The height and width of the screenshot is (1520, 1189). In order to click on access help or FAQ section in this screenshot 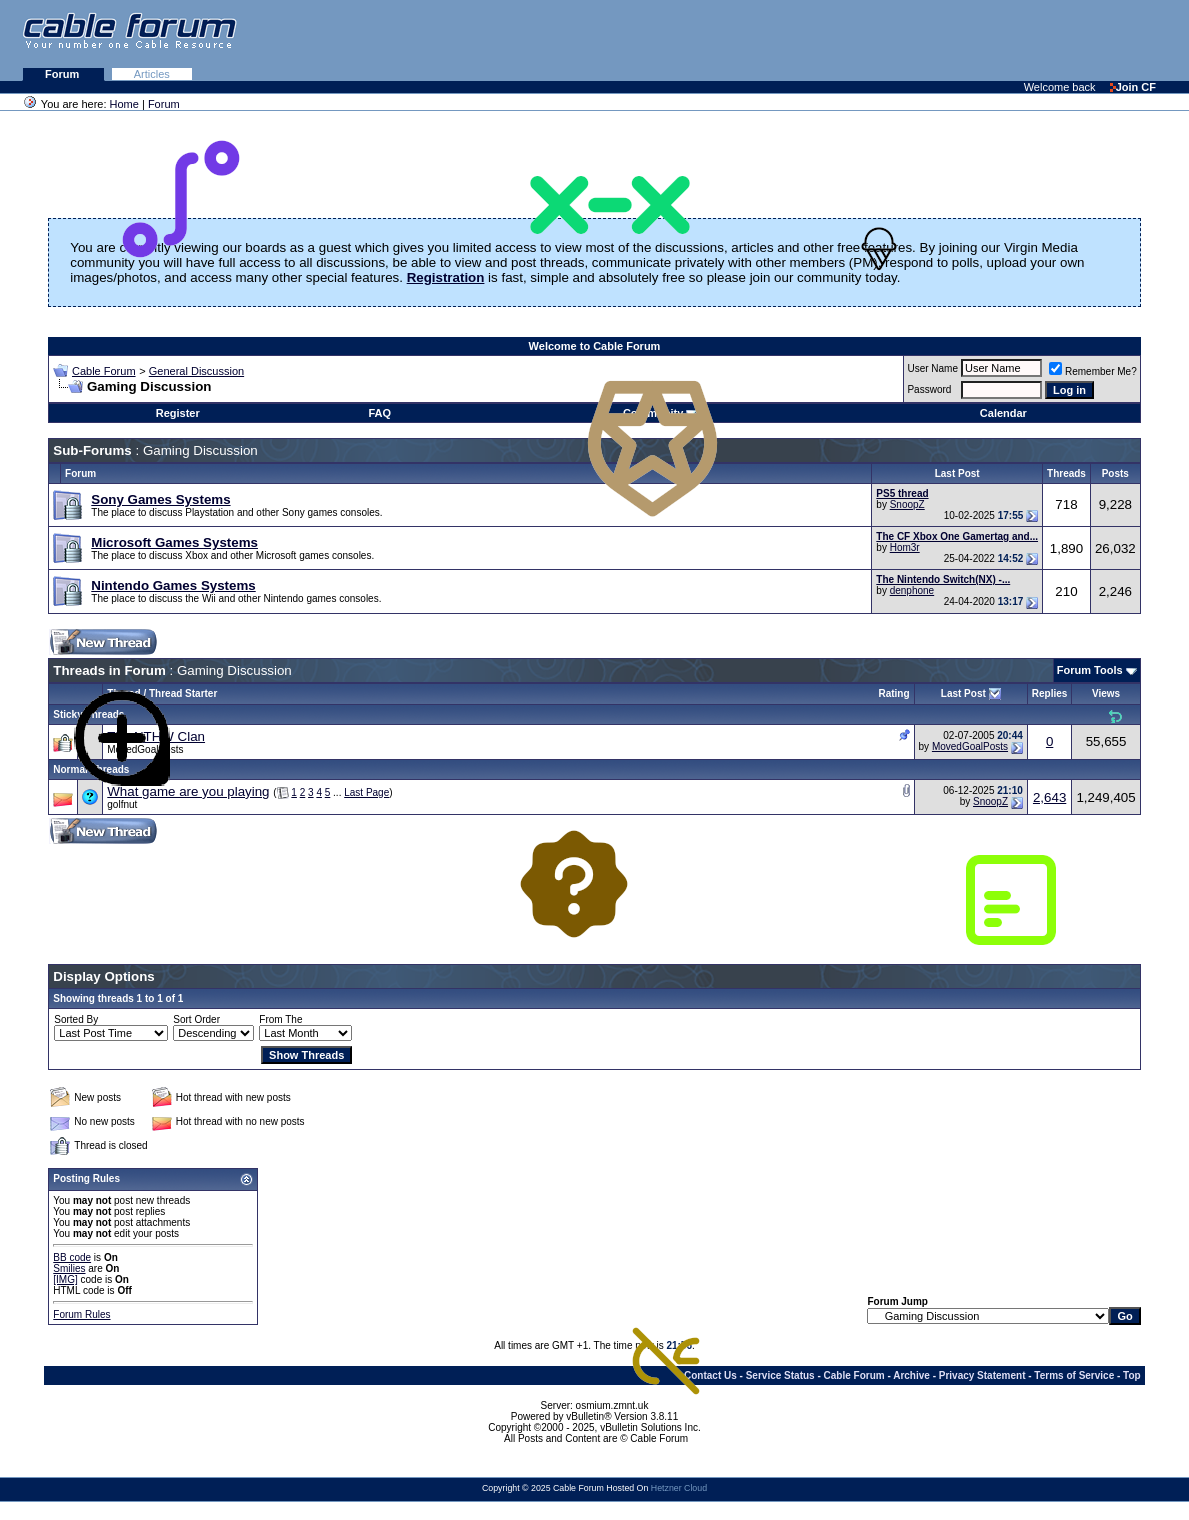, I will do `click(574, 884)`.